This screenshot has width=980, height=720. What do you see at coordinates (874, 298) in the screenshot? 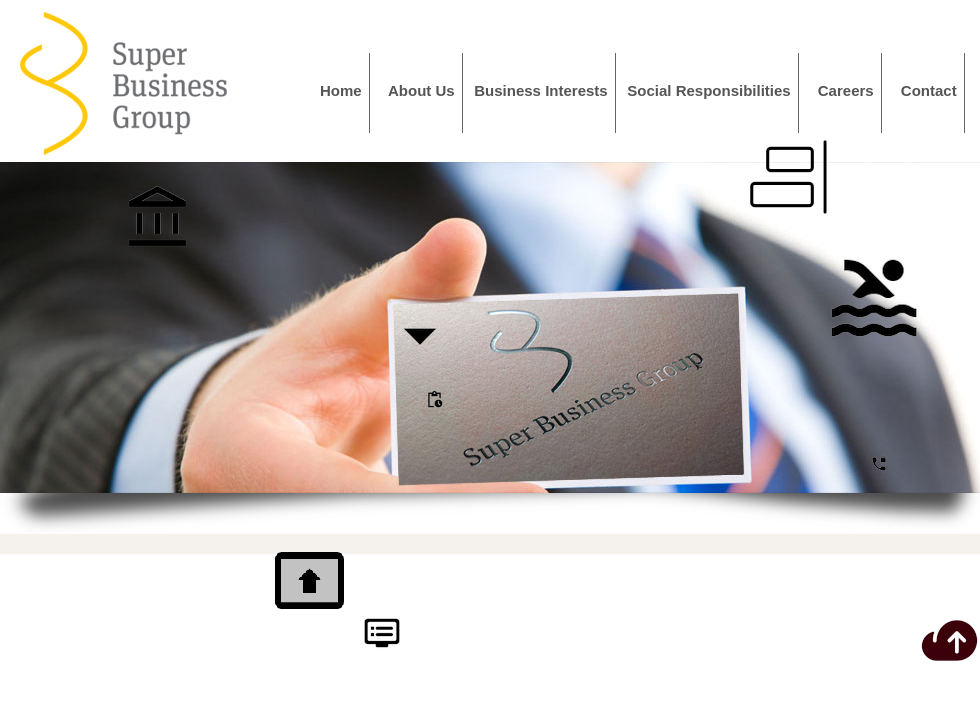
I see `indicates swimming pool amenity available` at bounding box center [874, 298].